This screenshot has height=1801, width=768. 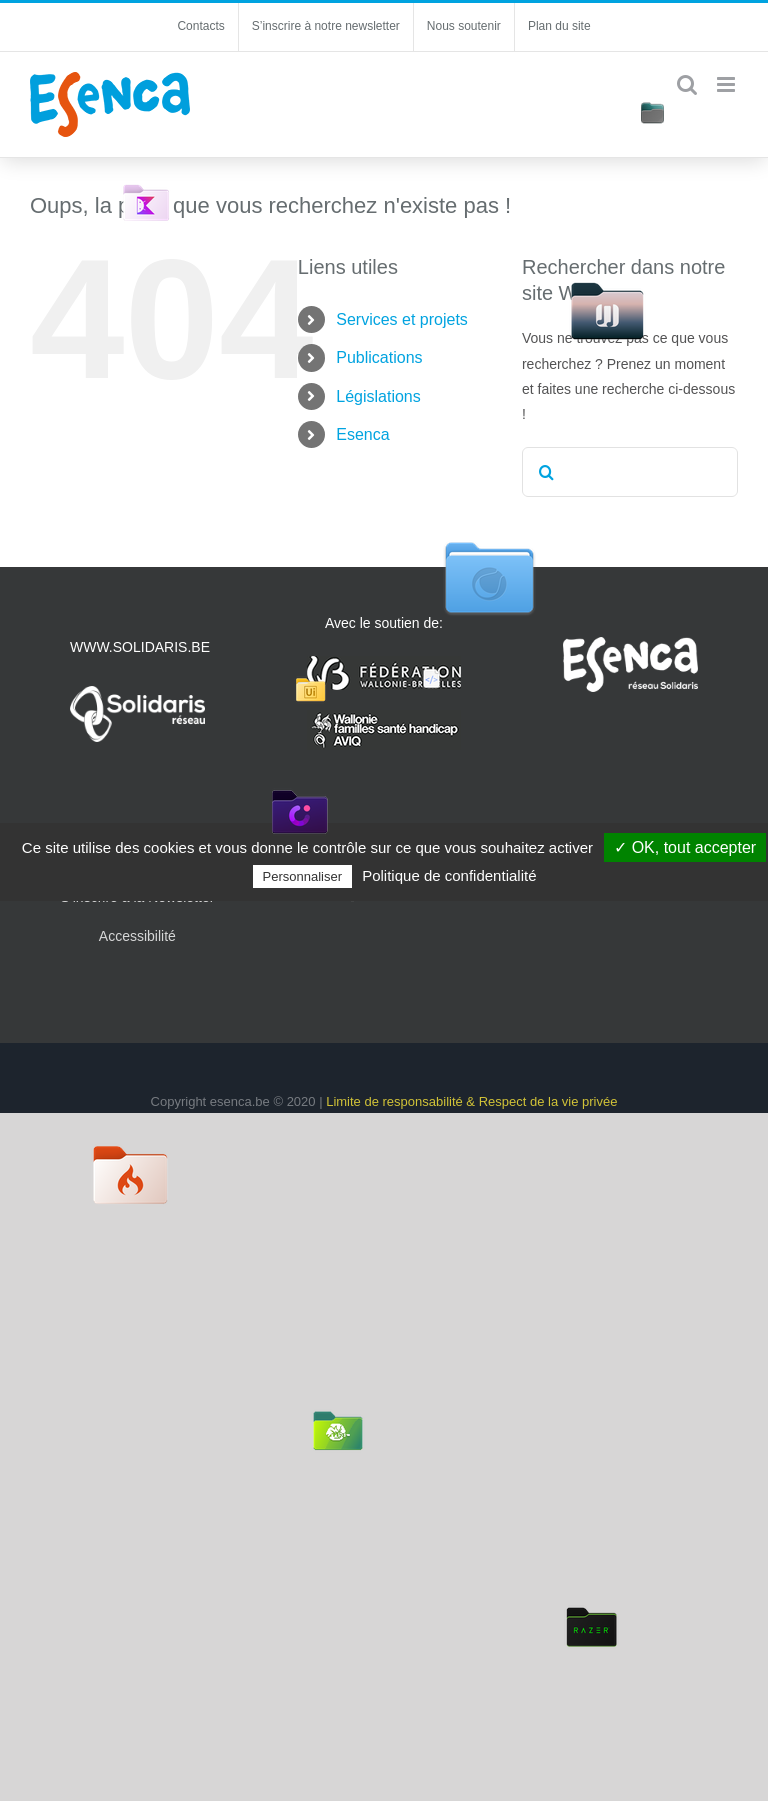 I want to click on open kotlin android project folder, so click(x=146, y=204).